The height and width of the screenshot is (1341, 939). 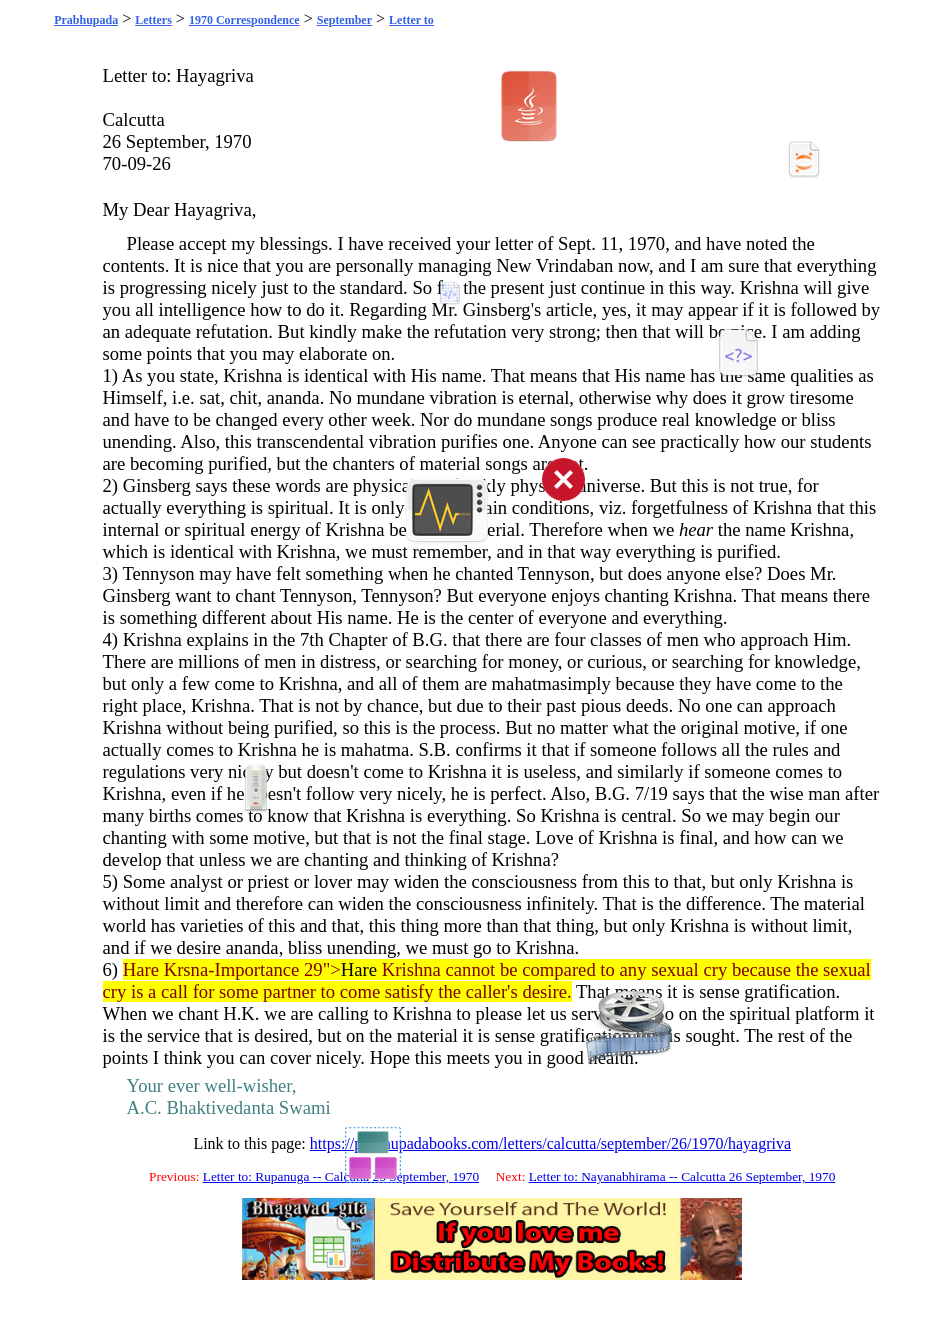 What do you see at coordinates (373, 1155) in the screenshot?
I see `select all items in the current view` at bounding box center [373, 1155].